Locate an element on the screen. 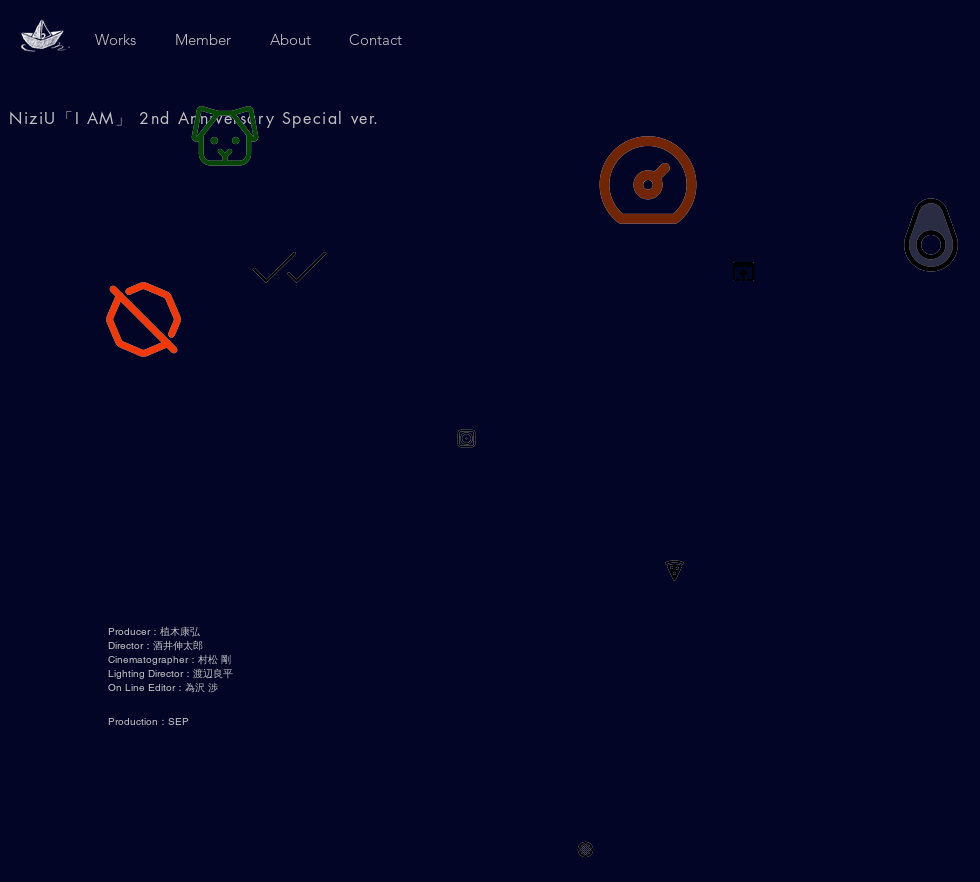 The image size is (980, 882). indicates healthy or vegetarian food options is located at coordinates (931, 235).